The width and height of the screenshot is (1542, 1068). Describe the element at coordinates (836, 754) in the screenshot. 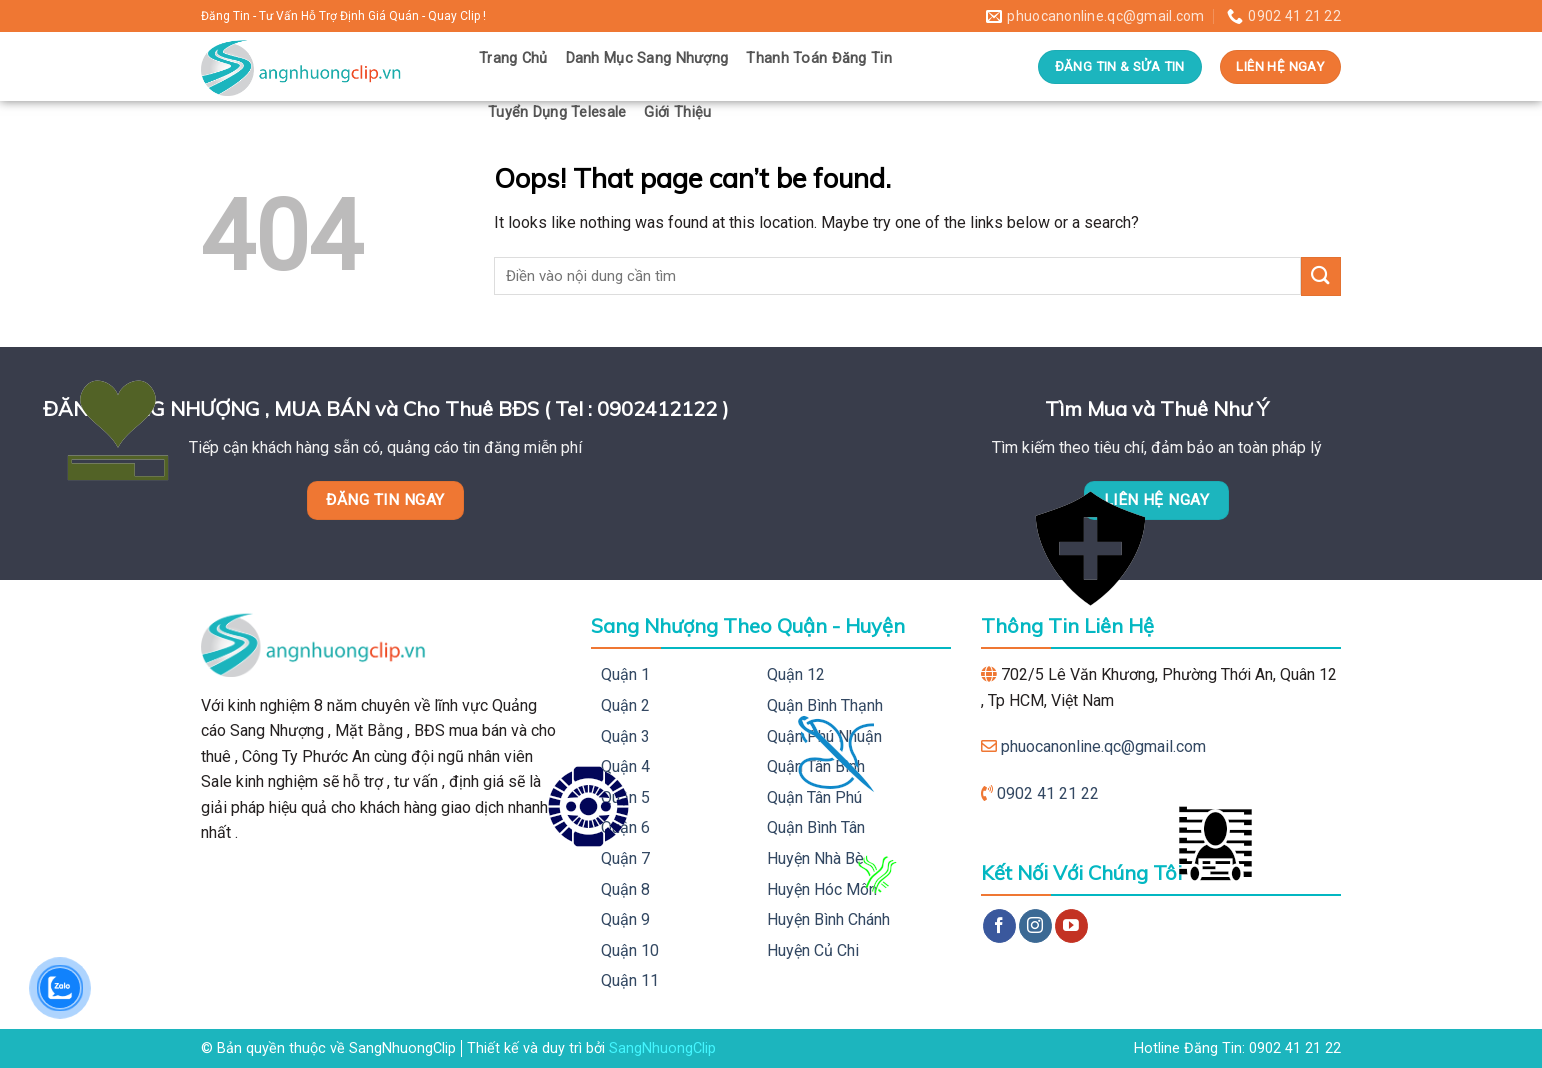

I see `access sewing or crafting tools` at that location.